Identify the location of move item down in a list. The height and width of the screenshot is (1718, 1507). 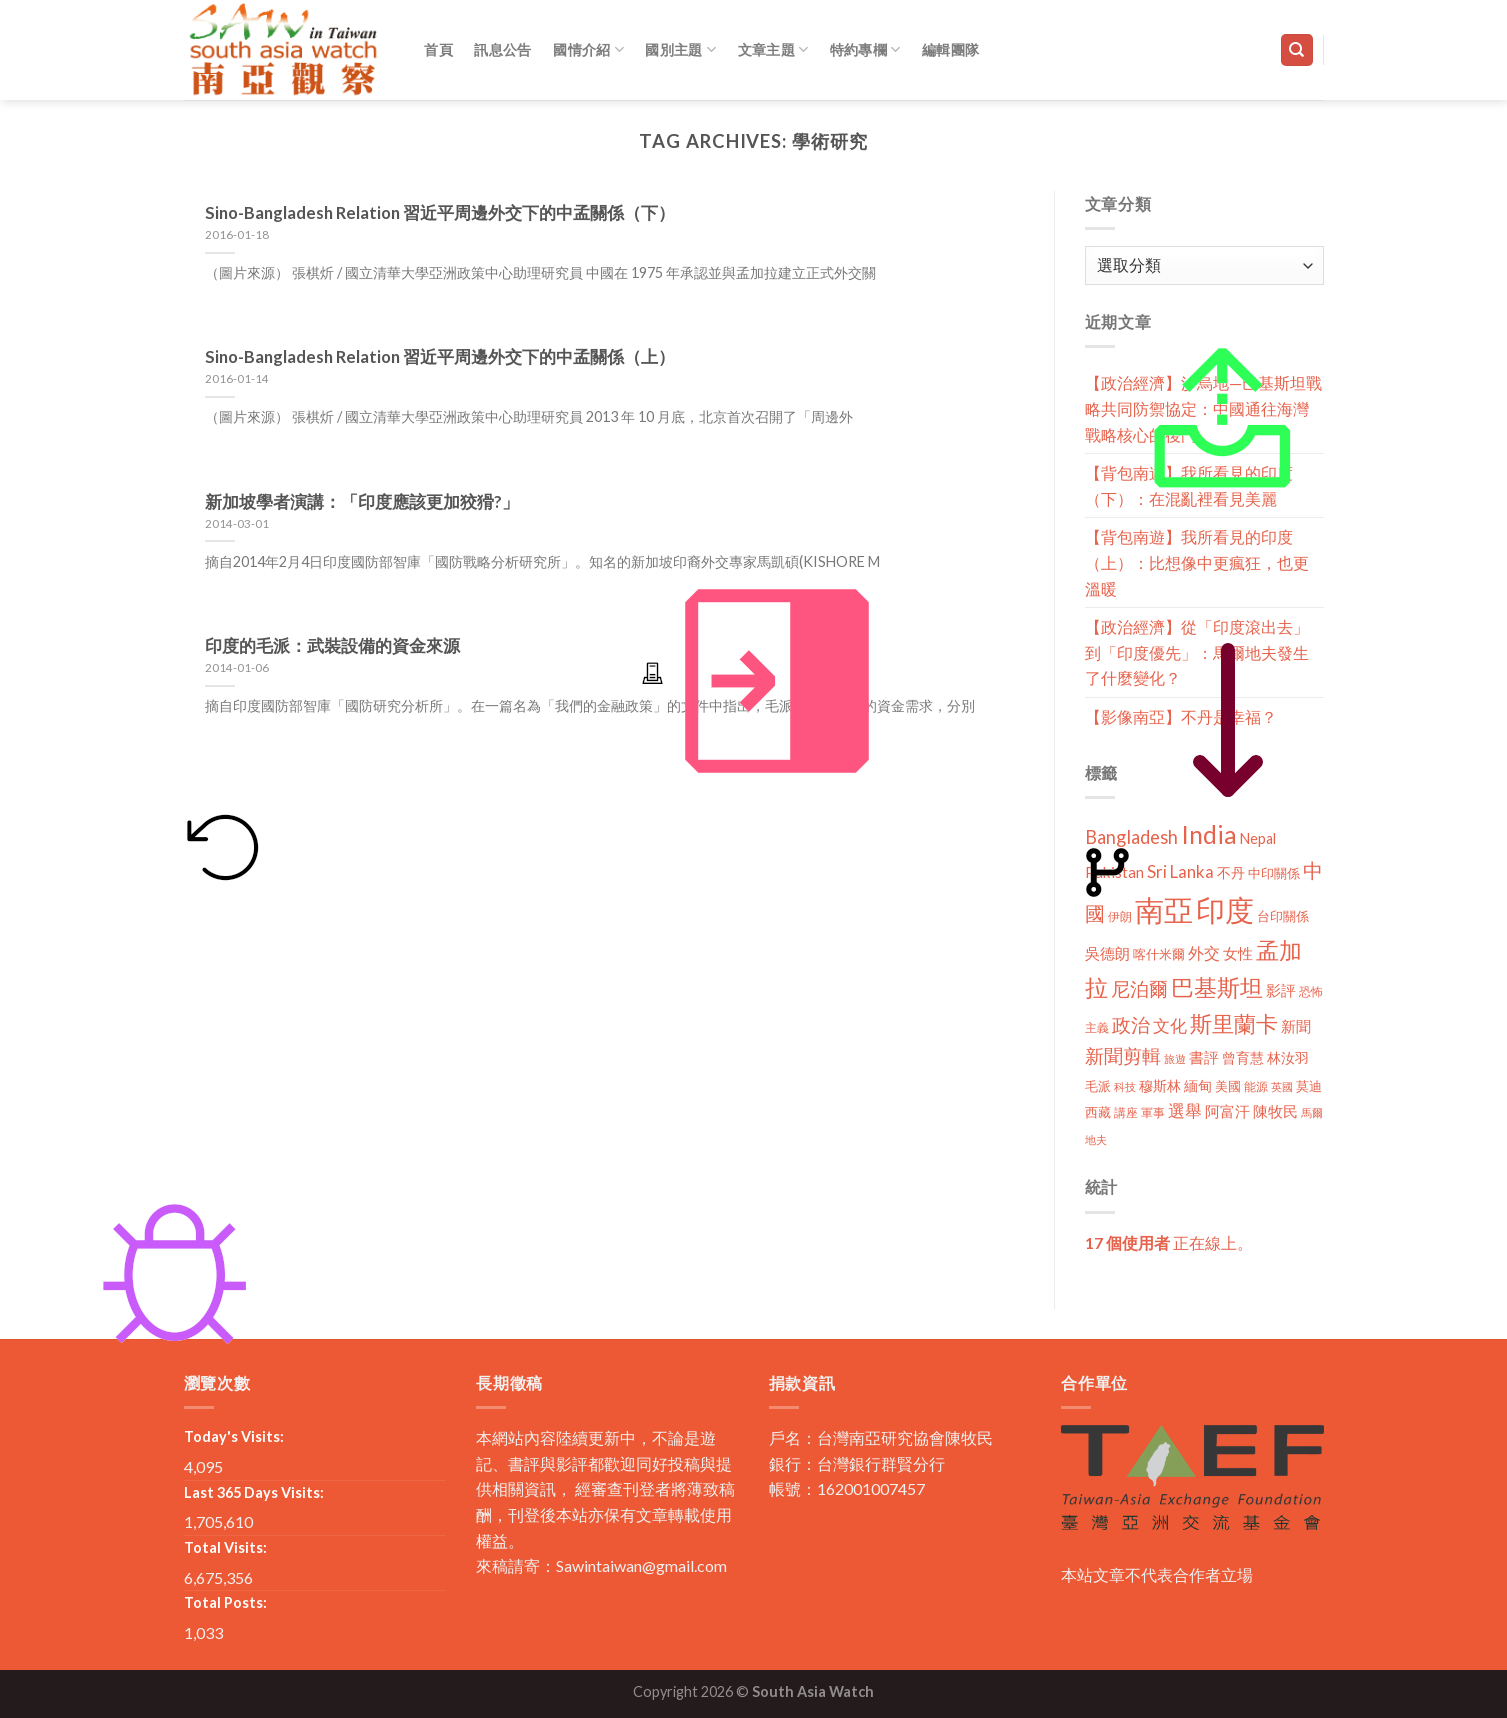
(1228, 720).